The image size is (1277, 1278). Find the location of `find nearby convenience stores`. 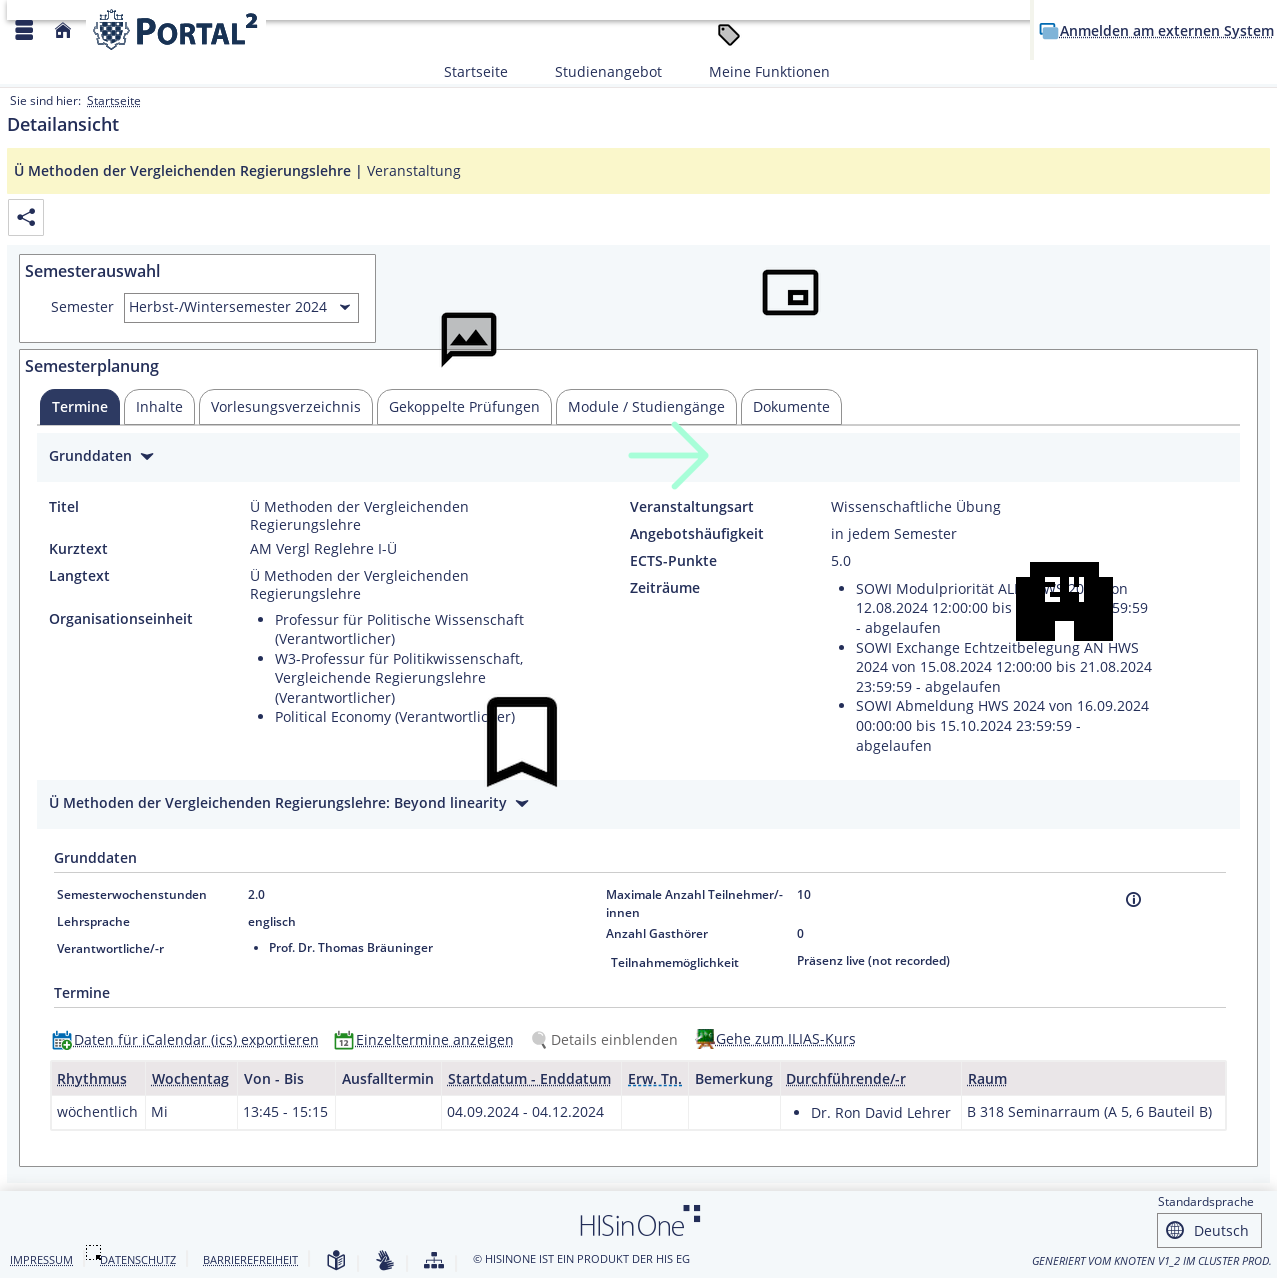

find nearby convenience stores is located at coordinates (1064, 601).